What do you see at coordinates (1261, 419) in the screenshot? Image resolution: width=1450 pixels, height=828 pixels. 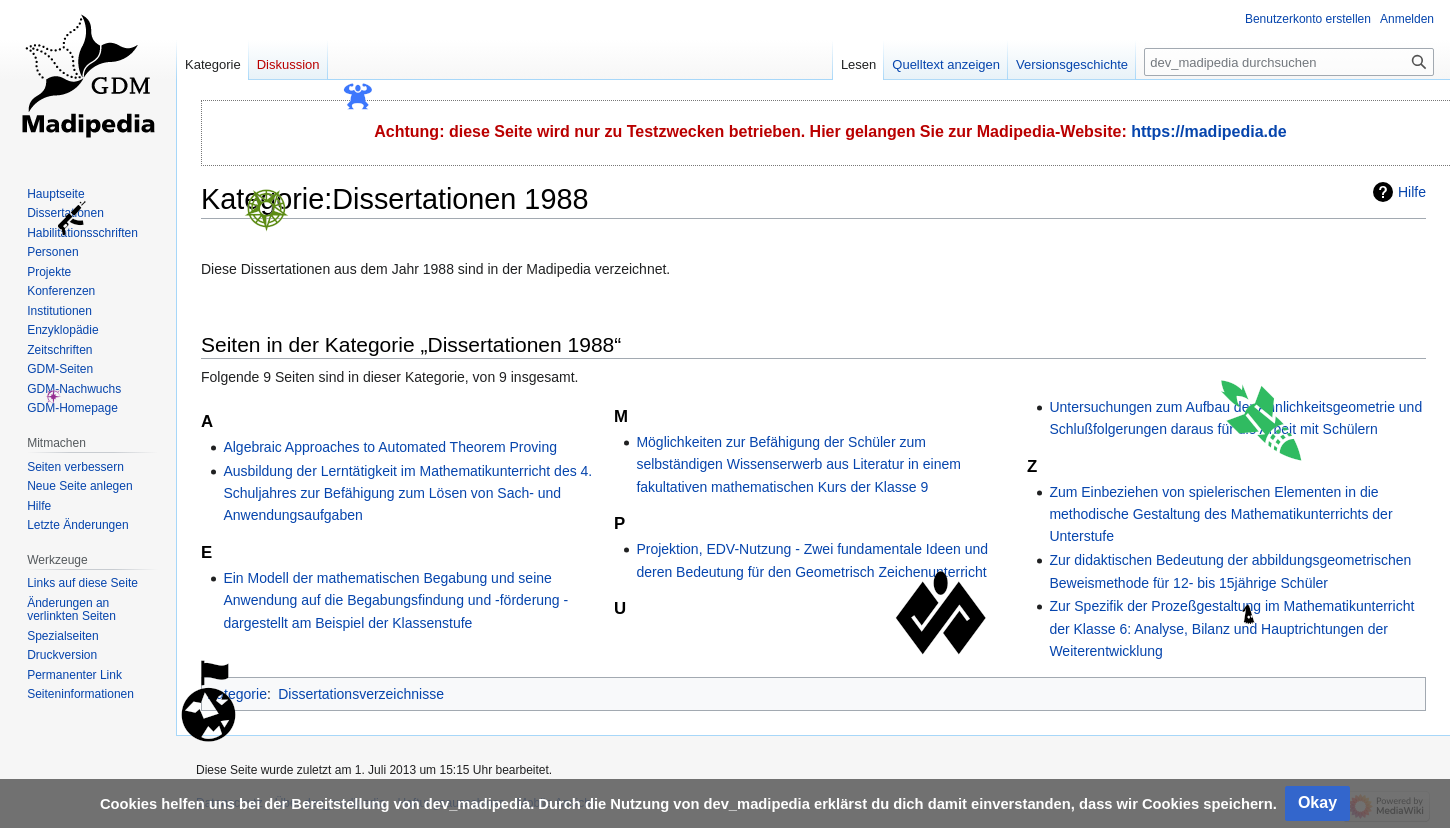 I see `launch or deploy an application` at bounding box center [1261, 419].